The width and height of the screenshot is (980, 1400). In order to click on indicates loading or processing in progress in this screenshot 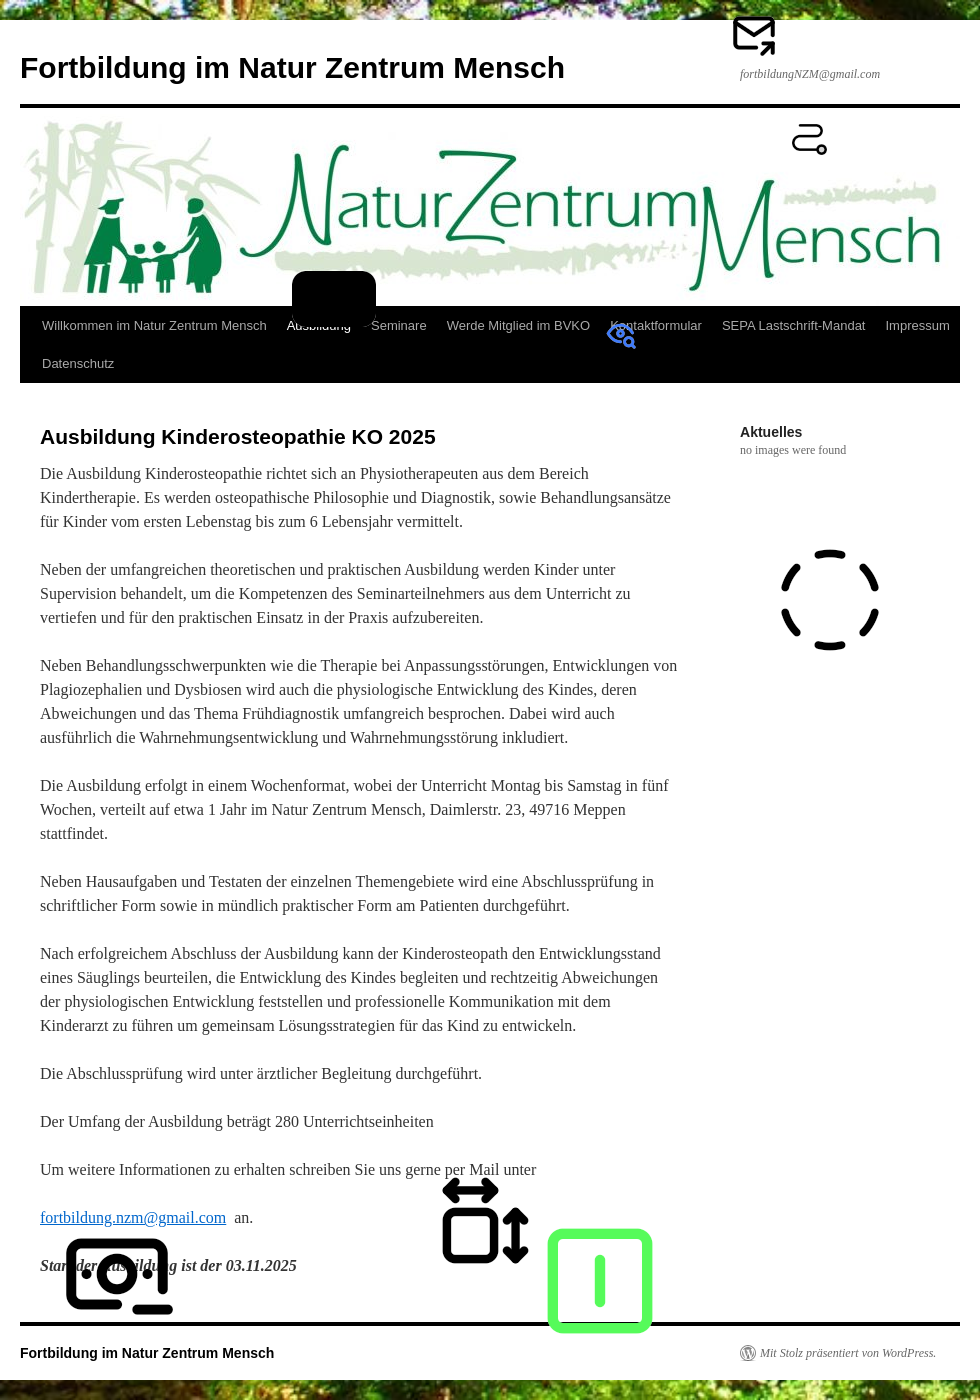, I will do `click(830, 600)`.